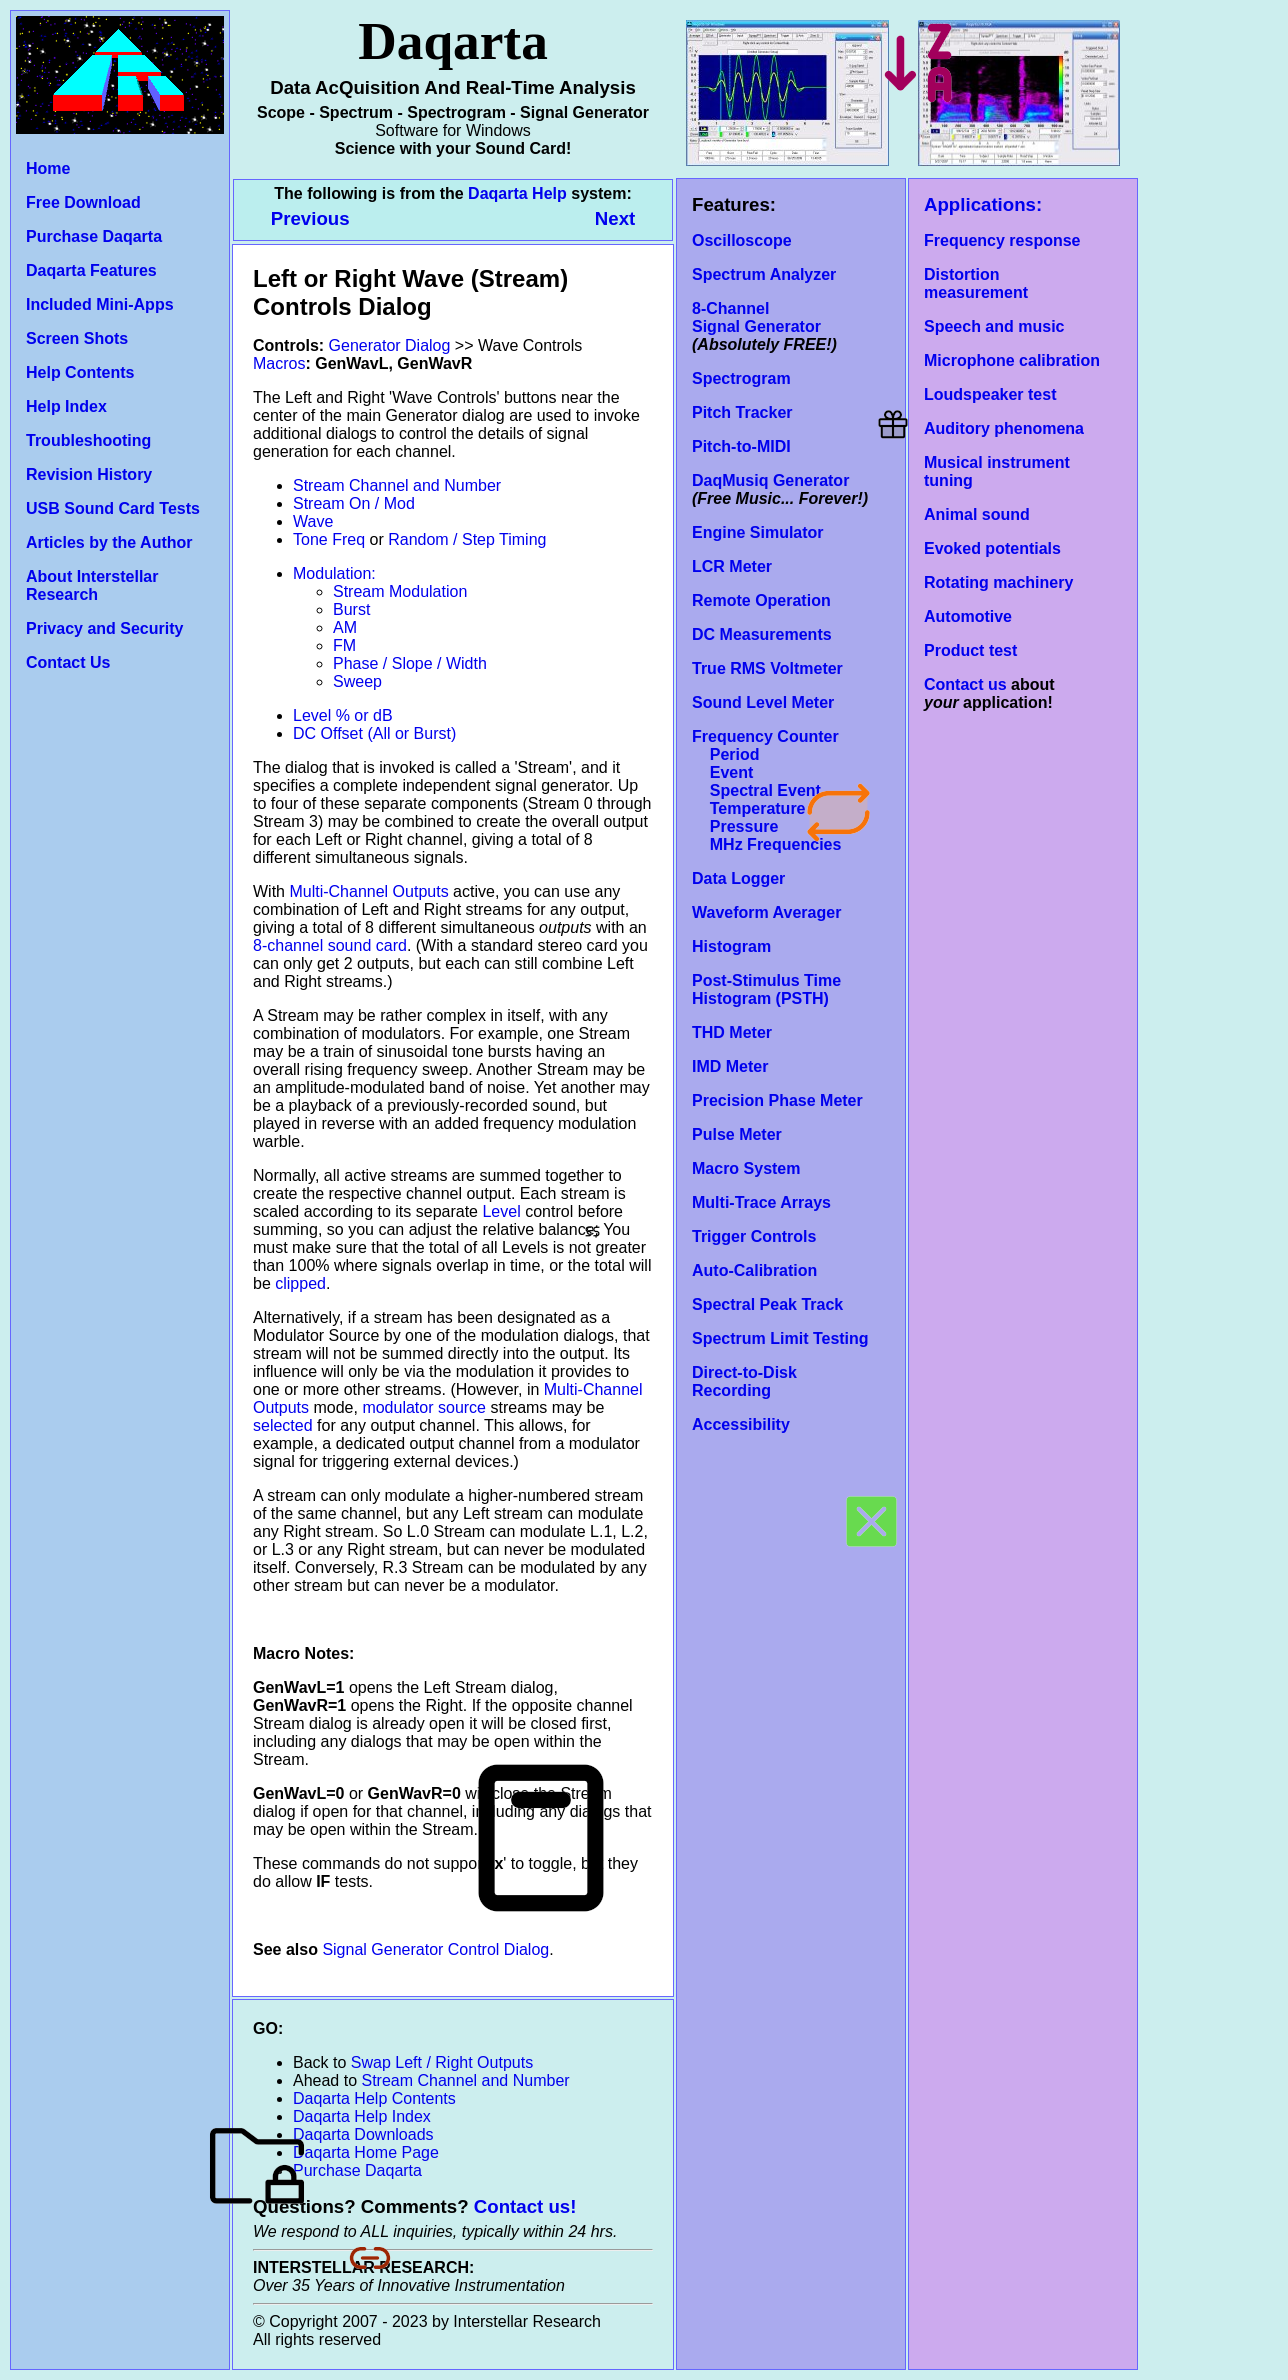 The height and width of the screenshot is (2380, 1288). I want to click on indicates singapore dollar currency, so click(592, 1231).